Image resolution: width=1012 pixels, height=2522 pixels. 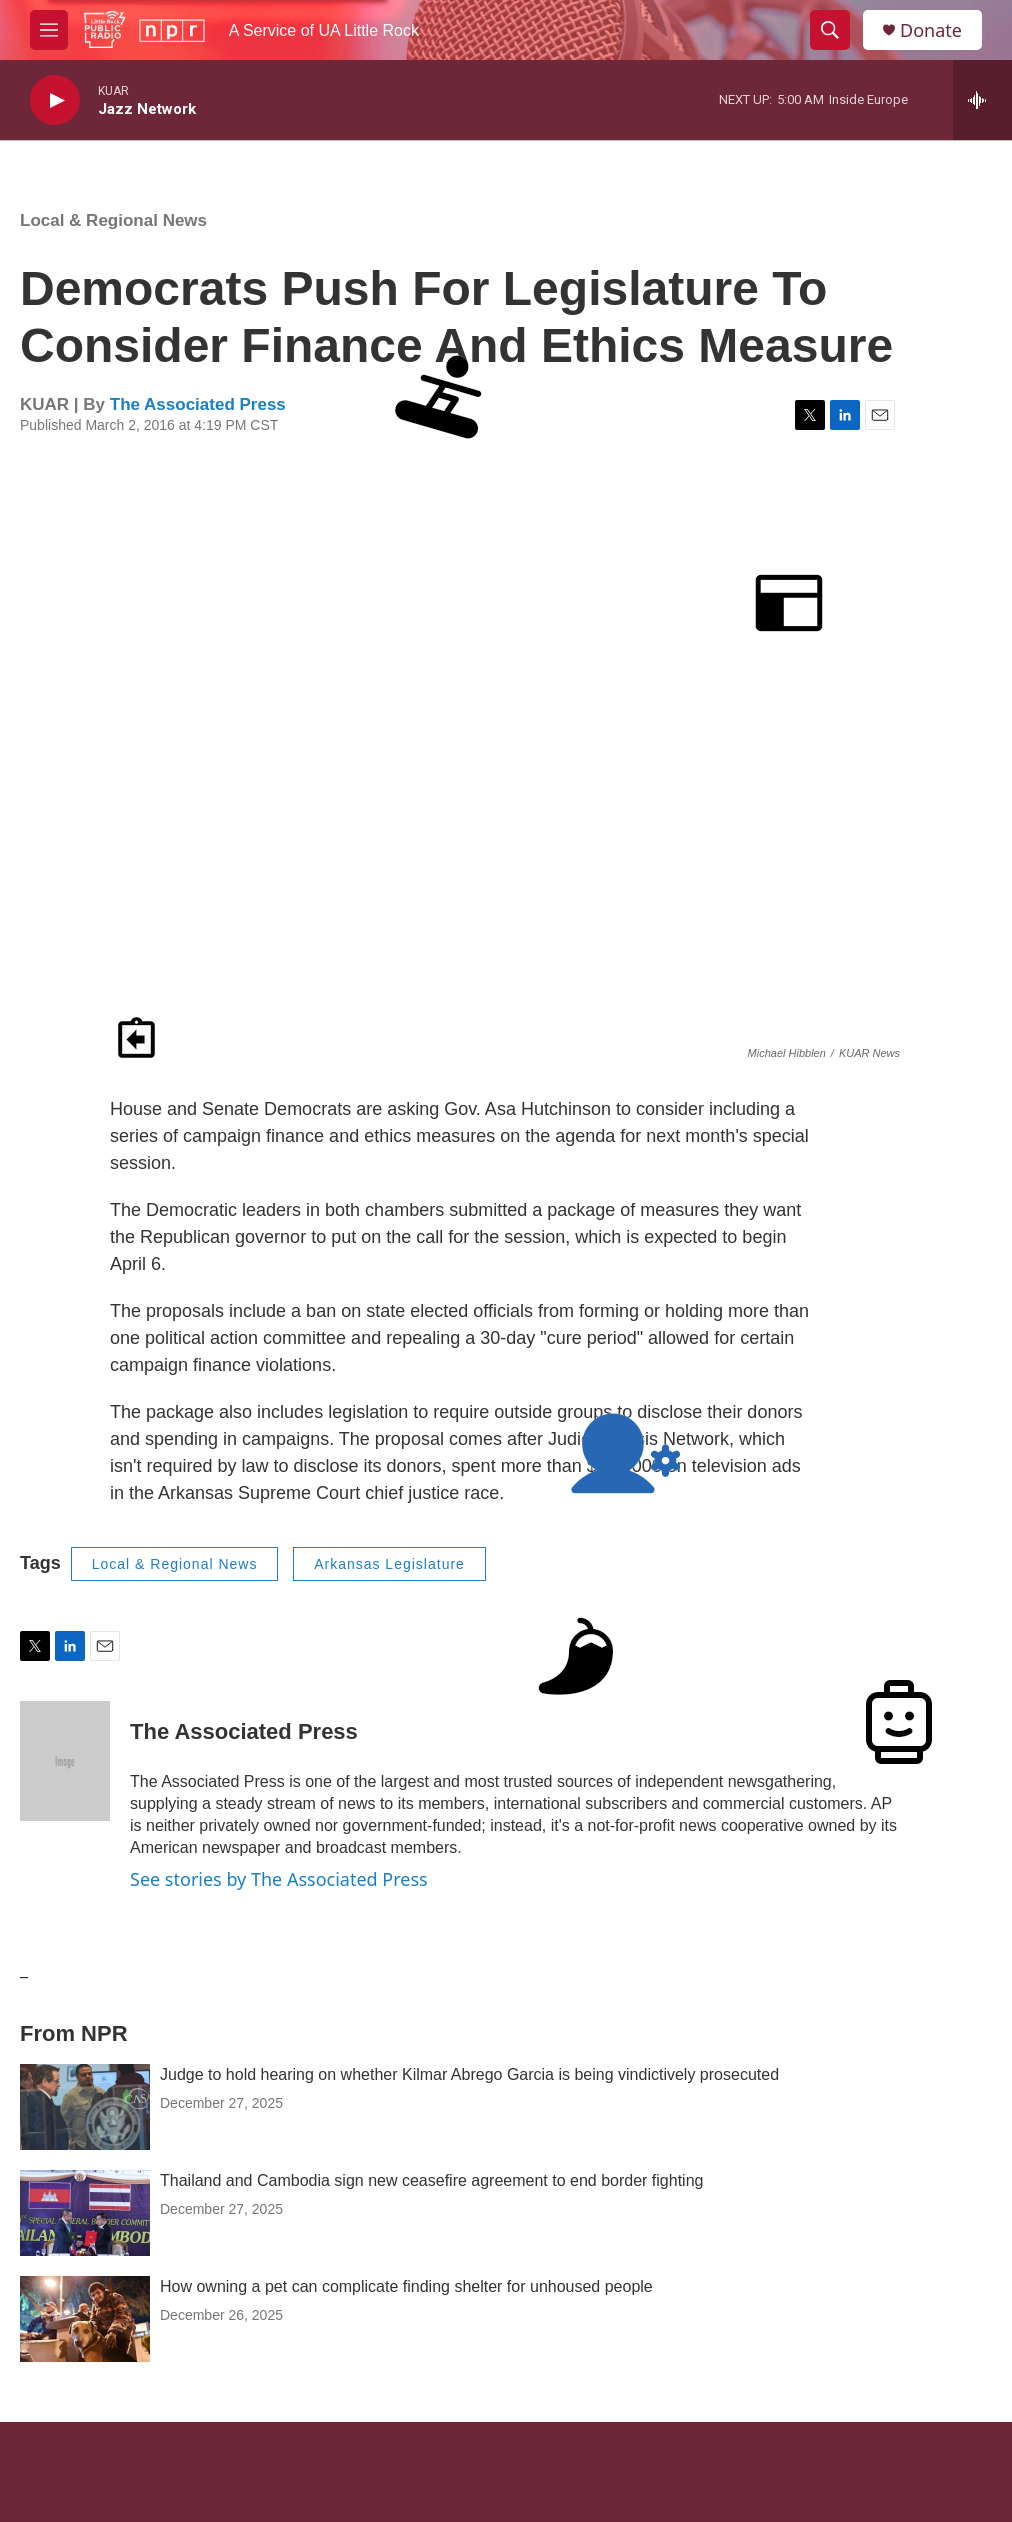 What do you see at coordinates (136, 1039) in the screenshot?
I see `return or send back an assignment` at bounding box center [136, 1039].